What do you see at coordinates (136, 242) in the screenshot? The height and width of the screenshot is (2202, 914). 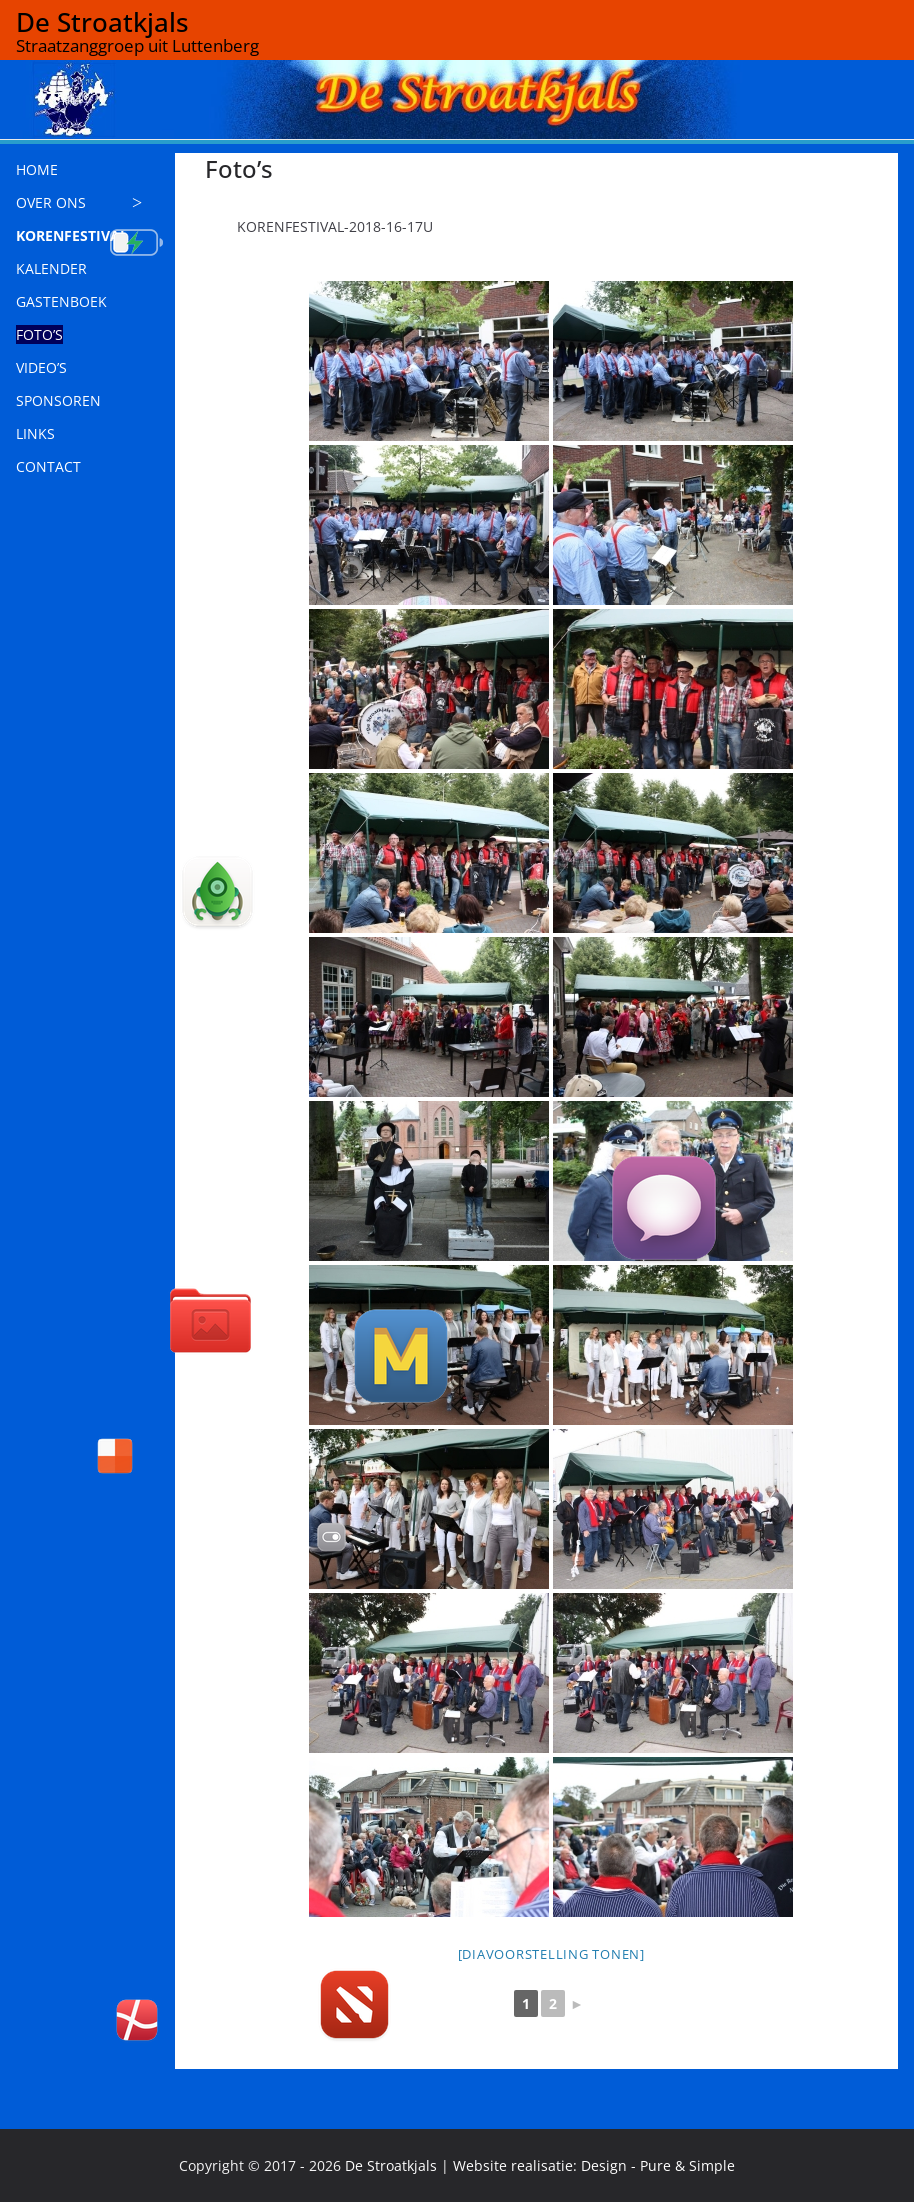 I see `battery at 30% and currently charging` at bounding box center [136, 242].